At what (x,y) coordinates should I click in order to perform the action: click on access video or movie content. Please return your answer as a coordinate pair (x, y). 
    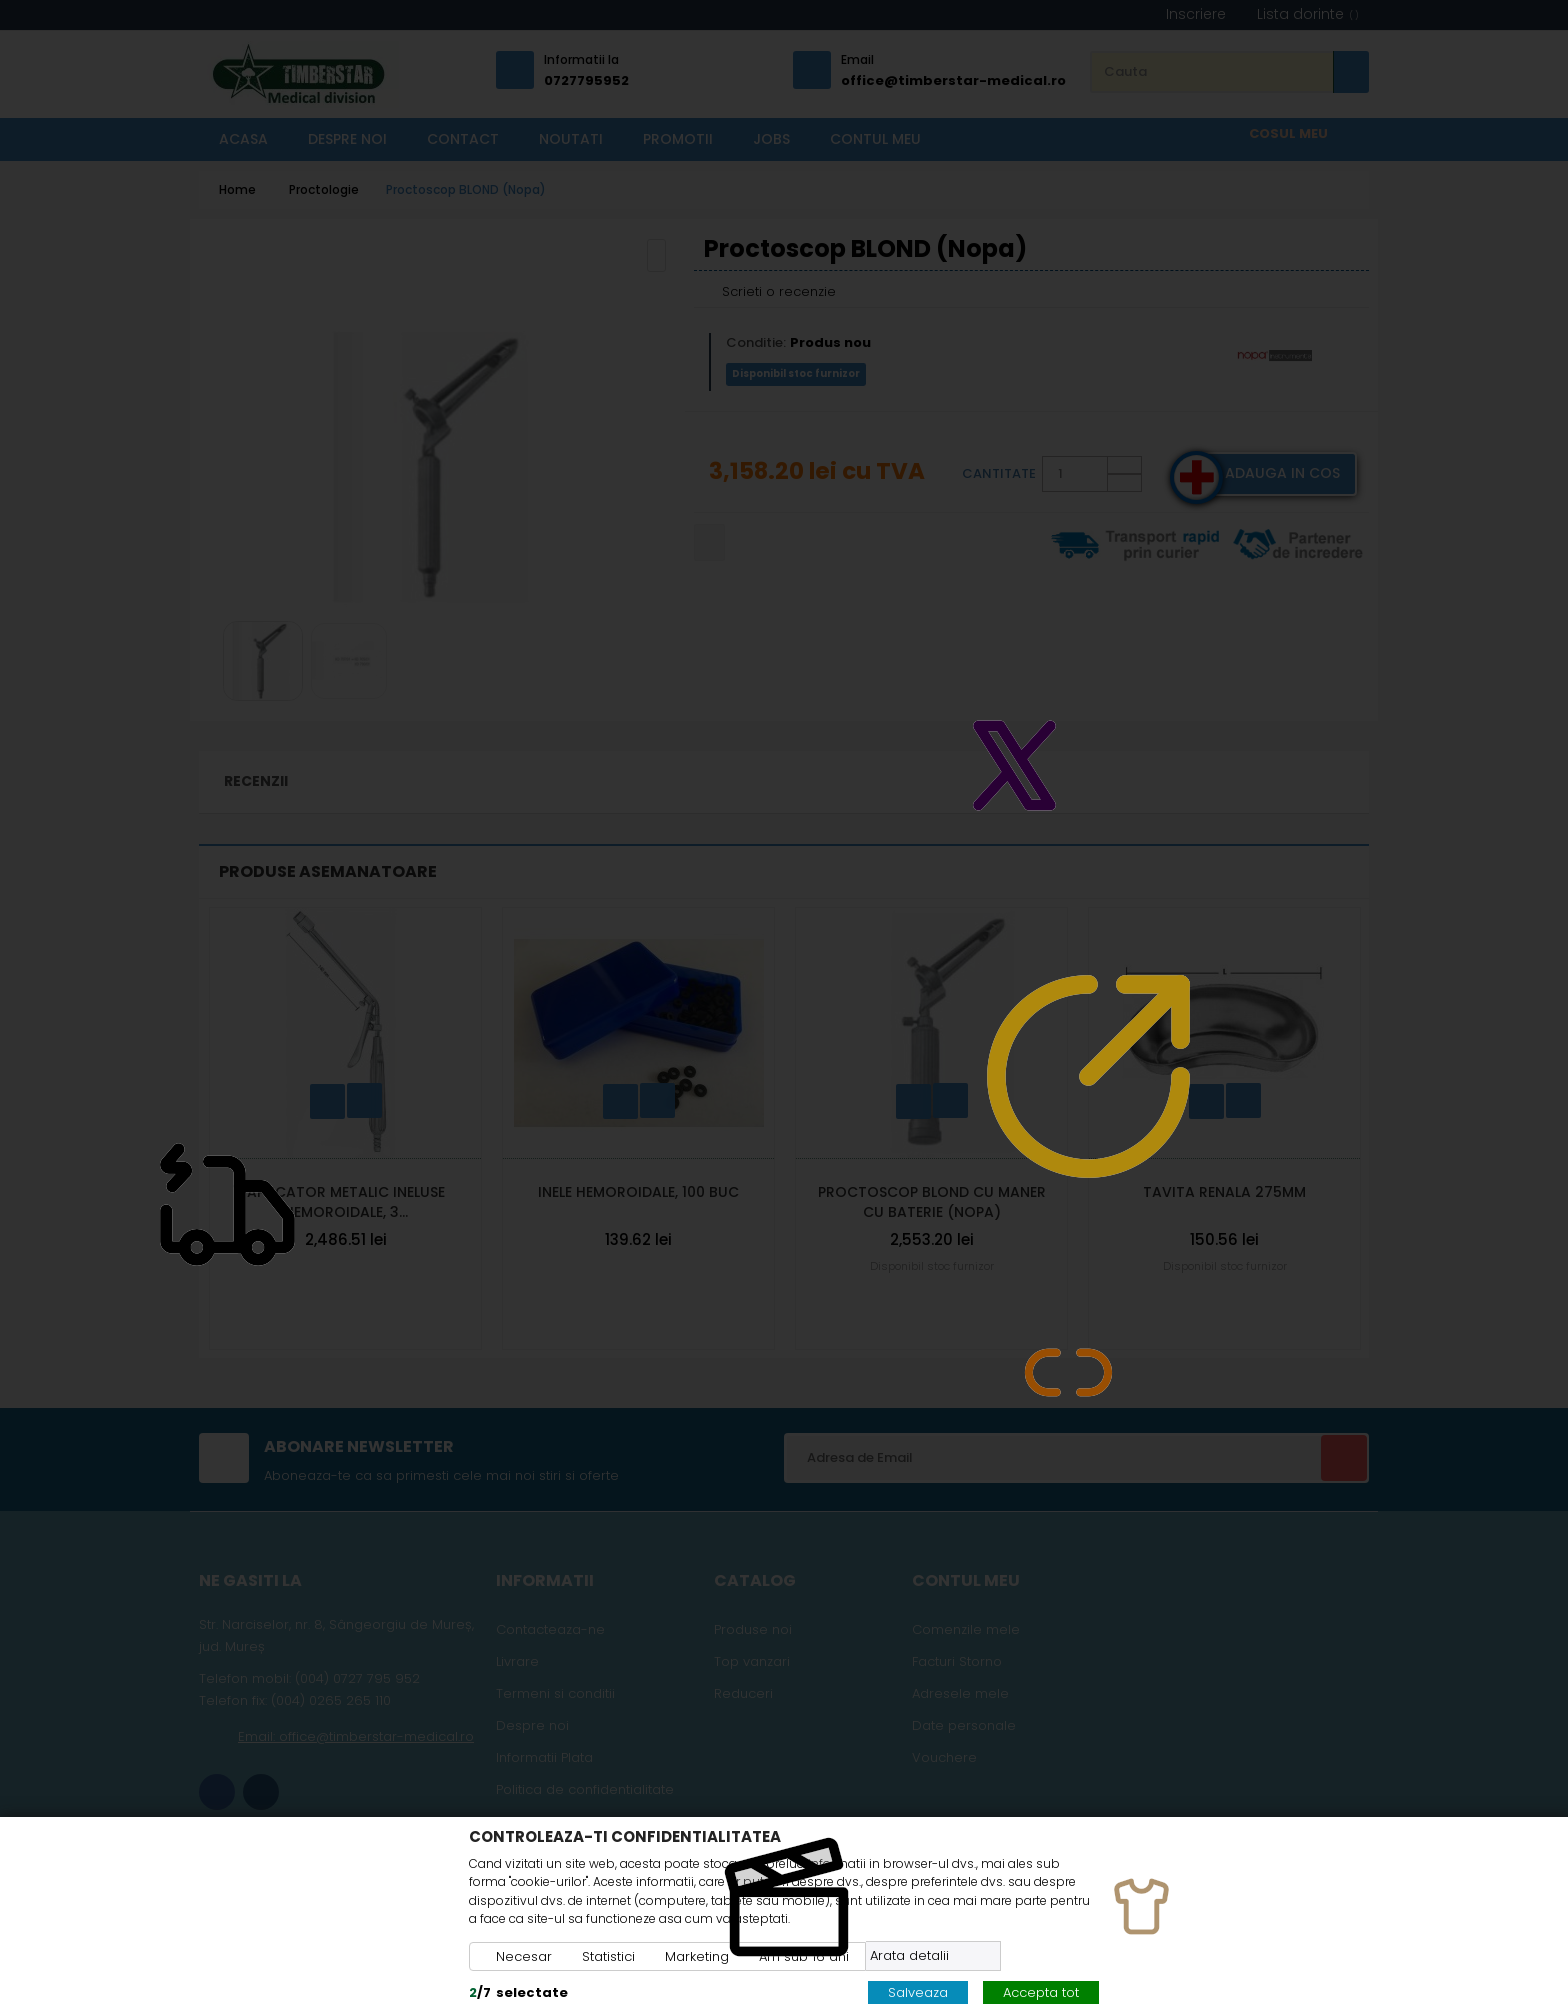
    Looking at the image, I should click on (789, 1902).